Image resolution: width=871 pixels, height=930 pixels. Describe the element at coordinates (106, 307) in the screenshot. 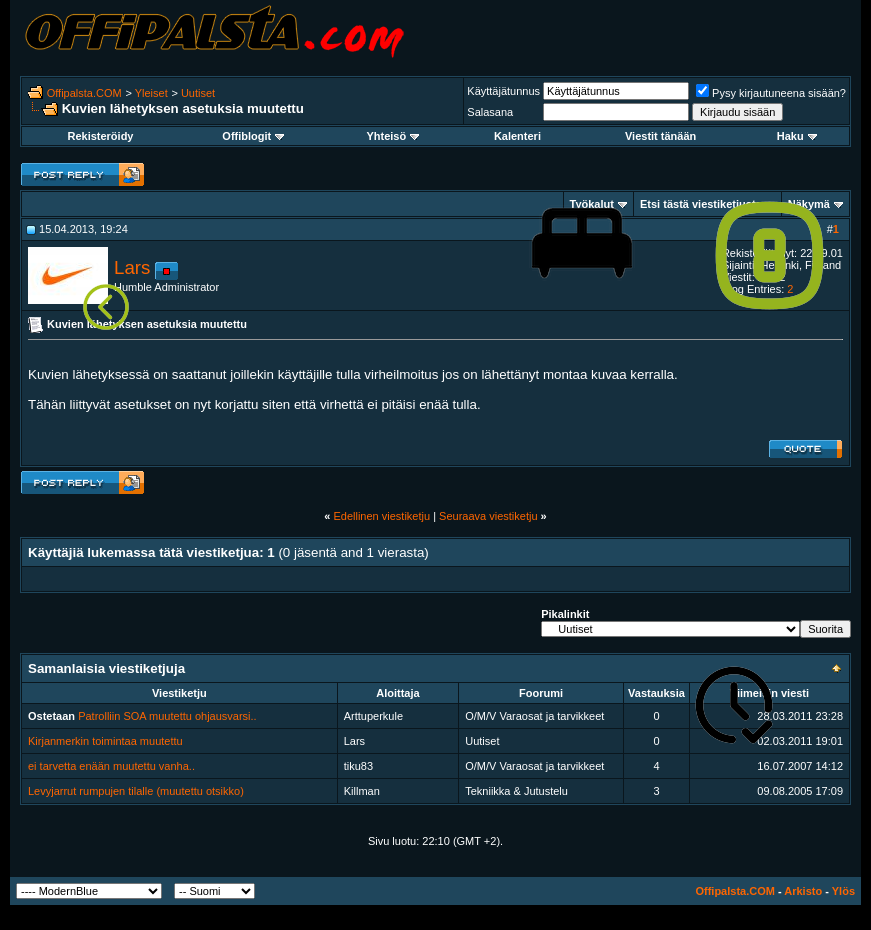

I see `go back to the previous screen` at that location.